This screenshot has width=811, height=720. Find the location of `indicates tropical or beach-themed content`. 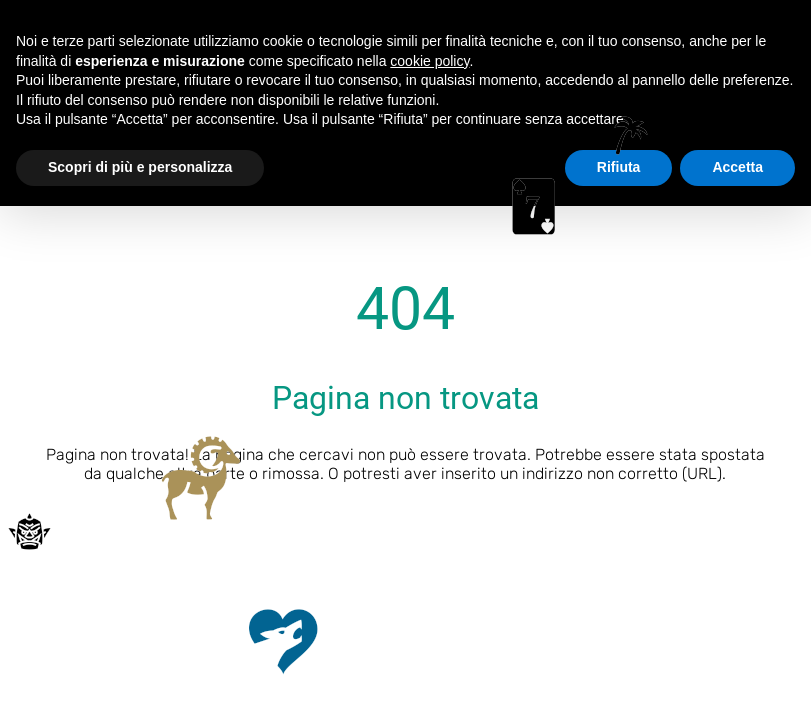

indicates tropical or beach-themed content is located at coordinates (630, 135).